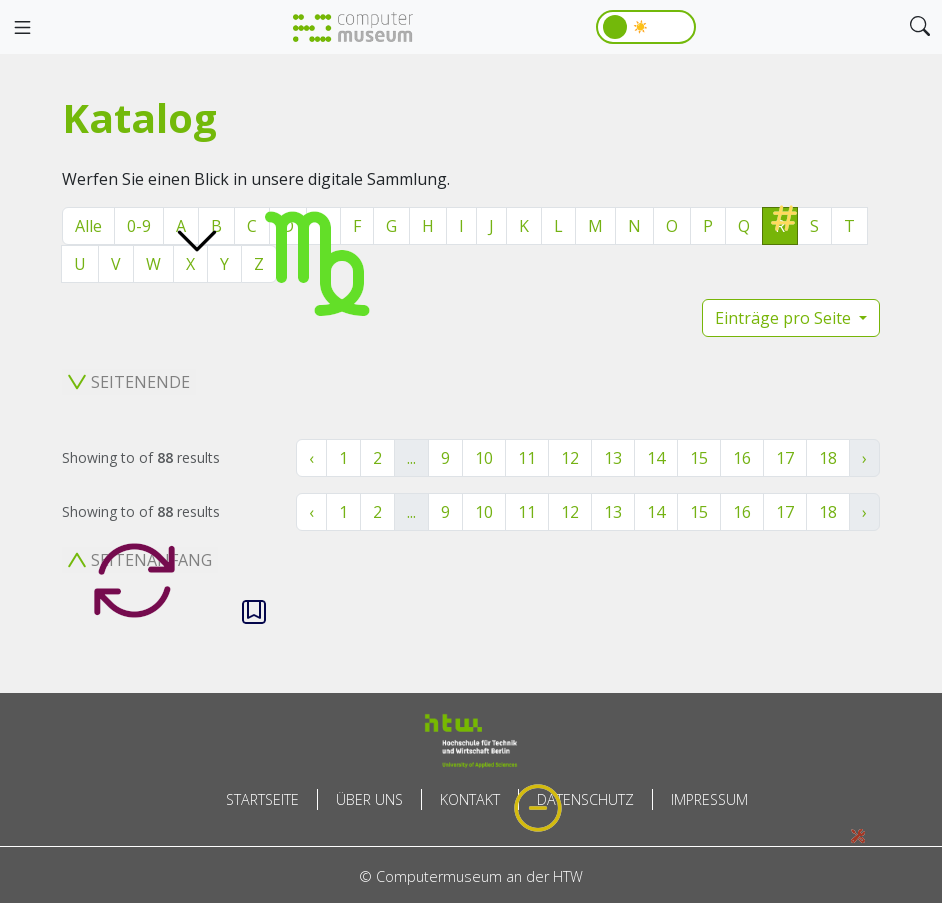 Image resolution: width=942 pixels, height=903 pixels. I want to click on remove an item from a list or cart, so click(538, 808).